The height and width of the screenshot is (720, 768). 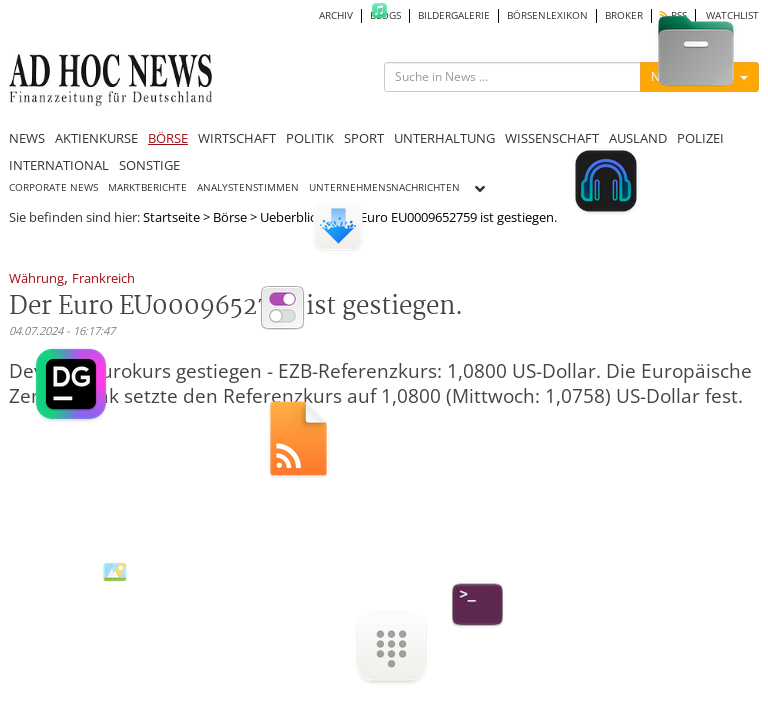 What do you see at coordinates (477, 604) in the screenshot?
I see `open terminal application` at bounding box center [477, 604].